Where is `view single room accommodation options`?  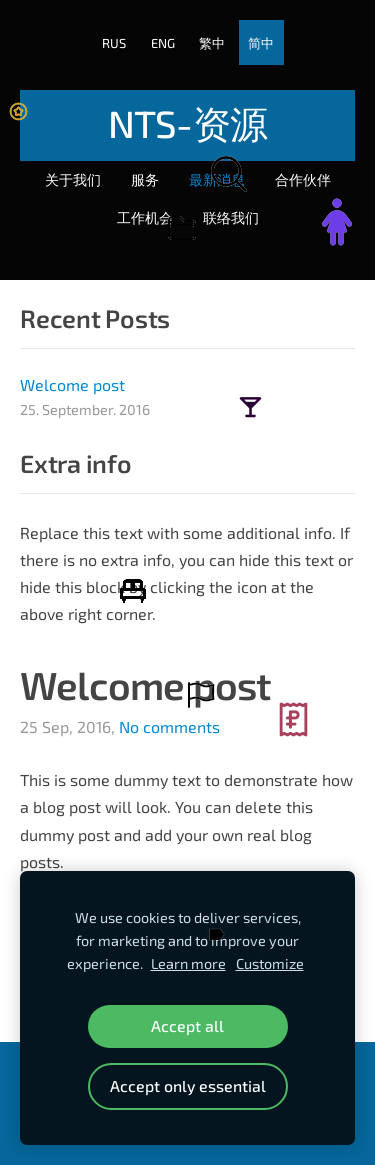
view single room accommodation options is located at coordinates (133, 591).